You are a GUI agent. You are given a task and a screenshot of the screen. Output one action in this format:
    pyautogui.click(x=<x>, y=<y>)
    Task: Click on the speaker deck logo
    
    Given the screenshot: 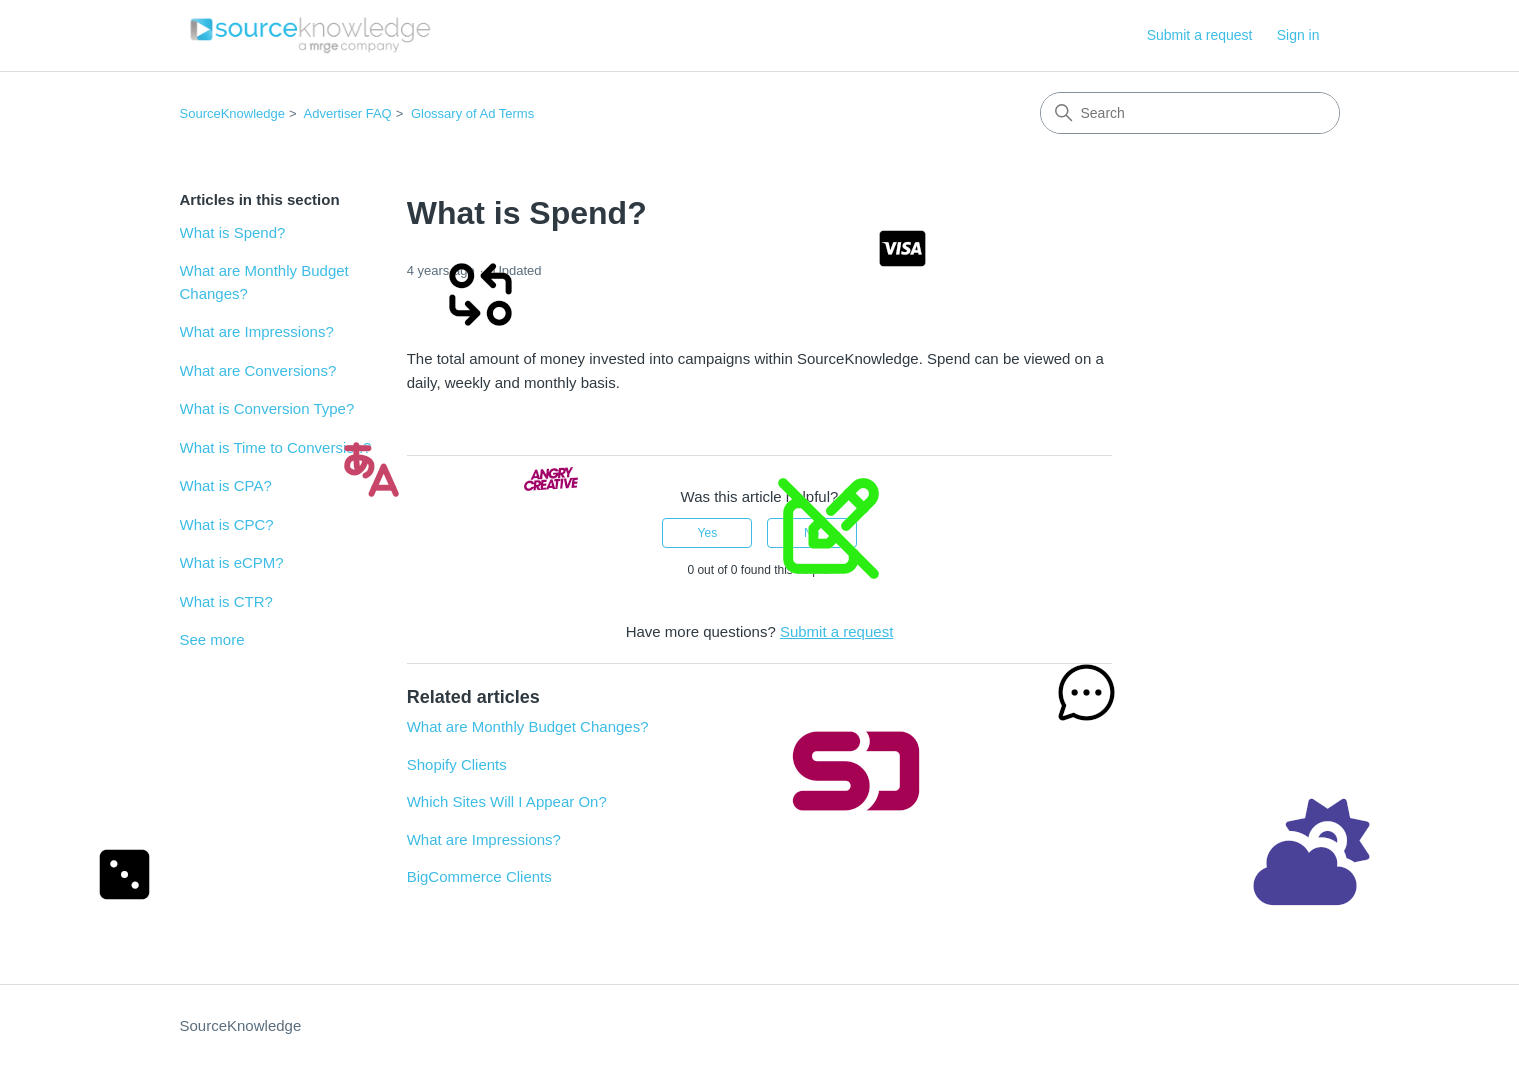 What is the action you would take?
    pyautogui.click(x=856, y=771)
    